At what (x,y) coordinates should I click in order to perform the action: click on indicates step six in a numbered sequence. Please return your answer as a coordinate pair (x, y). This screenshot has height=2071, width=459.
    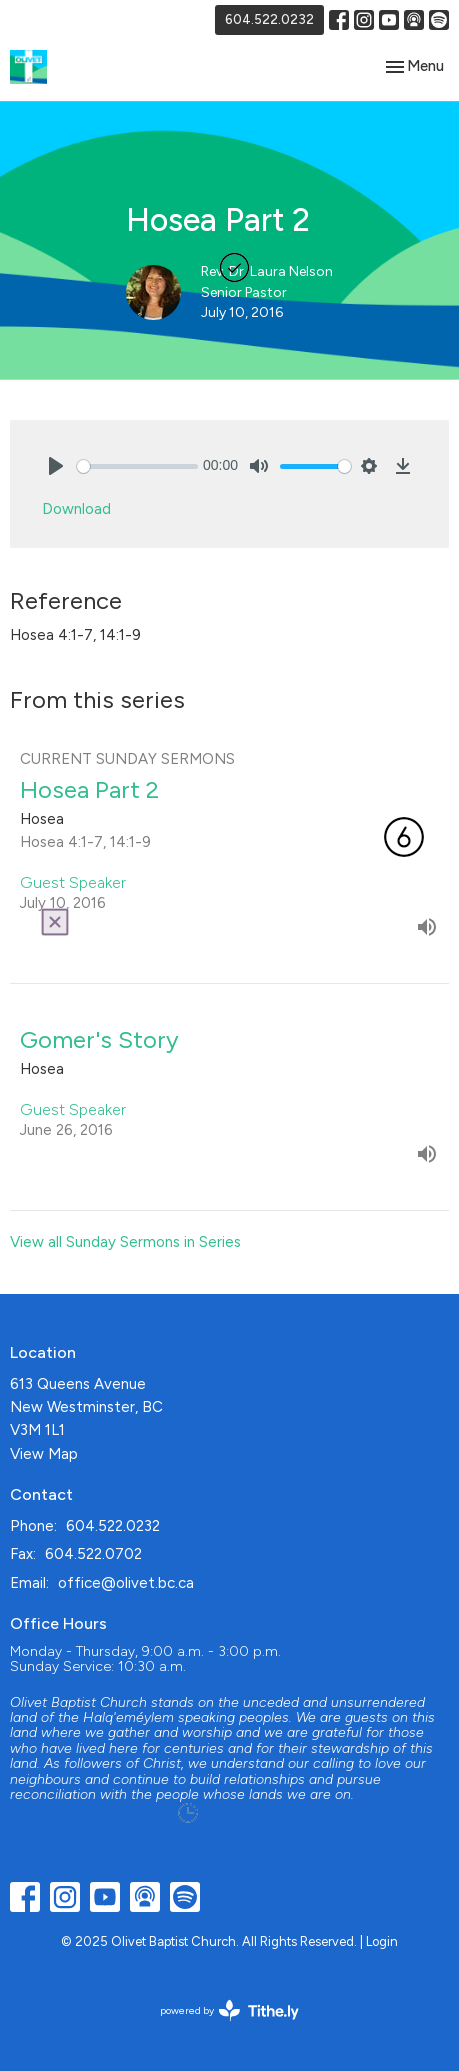
    Looking at the image, I should click on (404, 837).